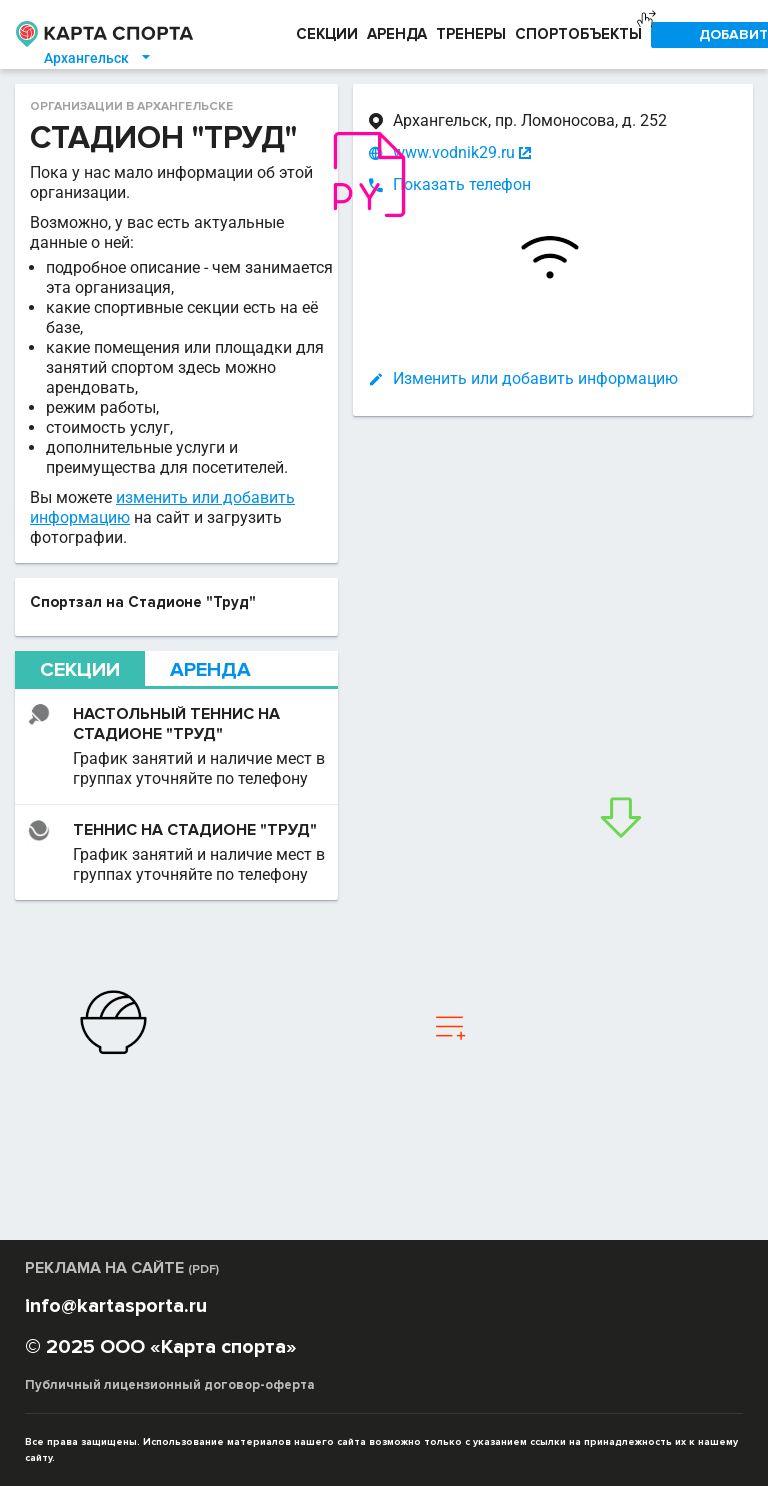 This screenshot has width=768, height=1486. I want to click on swipe right to continue or proceed, so click(645, 19).